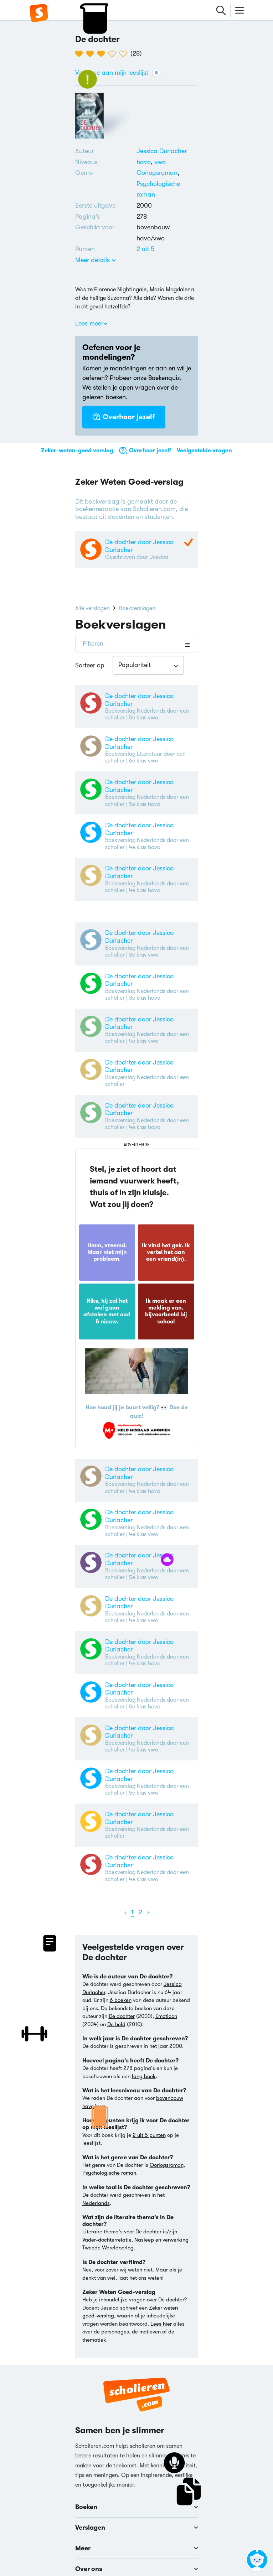 This screenshot has height=2576, width=273. I want to click on view all documents, so click(189, 2491).